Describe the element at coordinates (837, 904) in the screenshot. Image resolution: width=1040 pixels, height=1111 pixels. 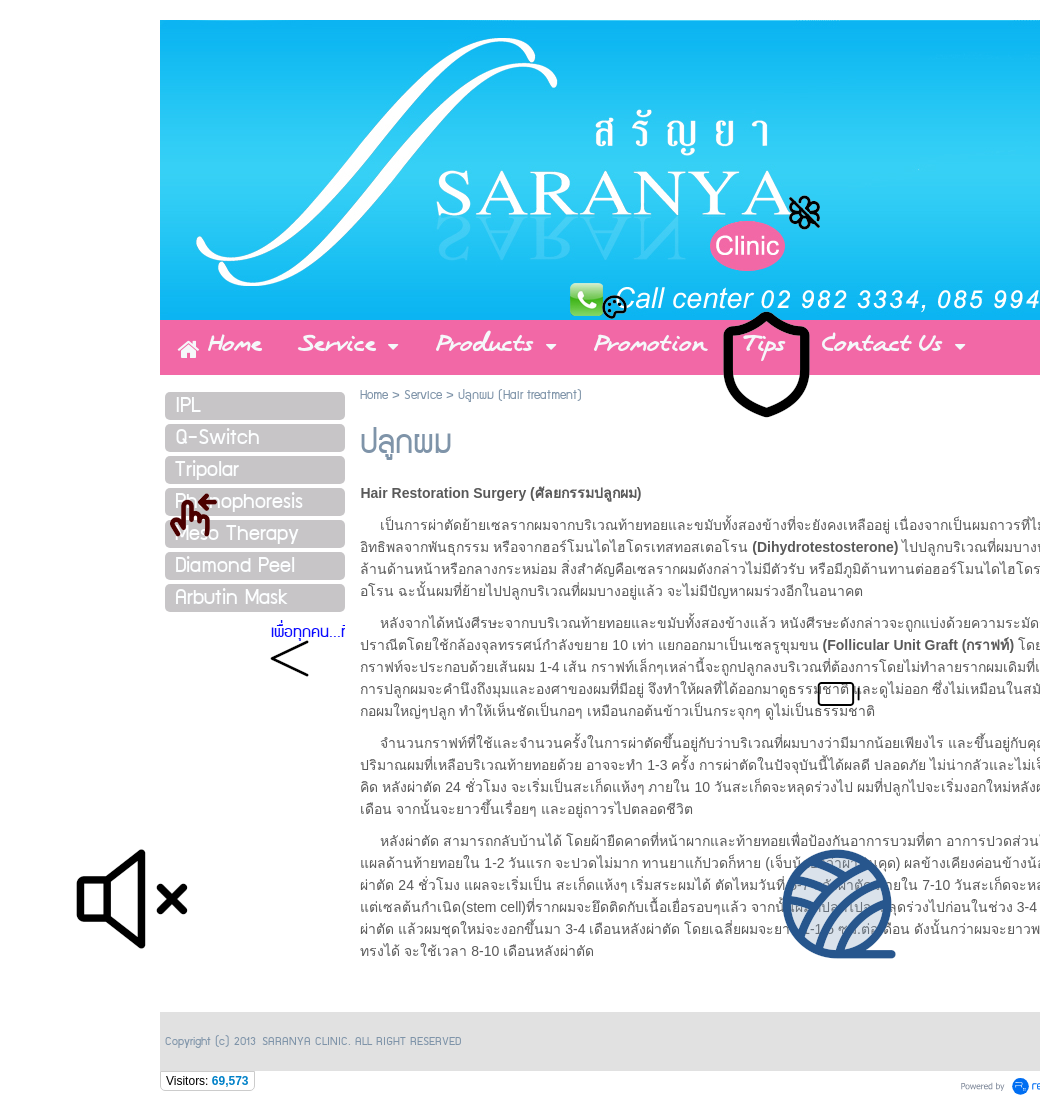
I see `craft or knitting-related feature` at that location.